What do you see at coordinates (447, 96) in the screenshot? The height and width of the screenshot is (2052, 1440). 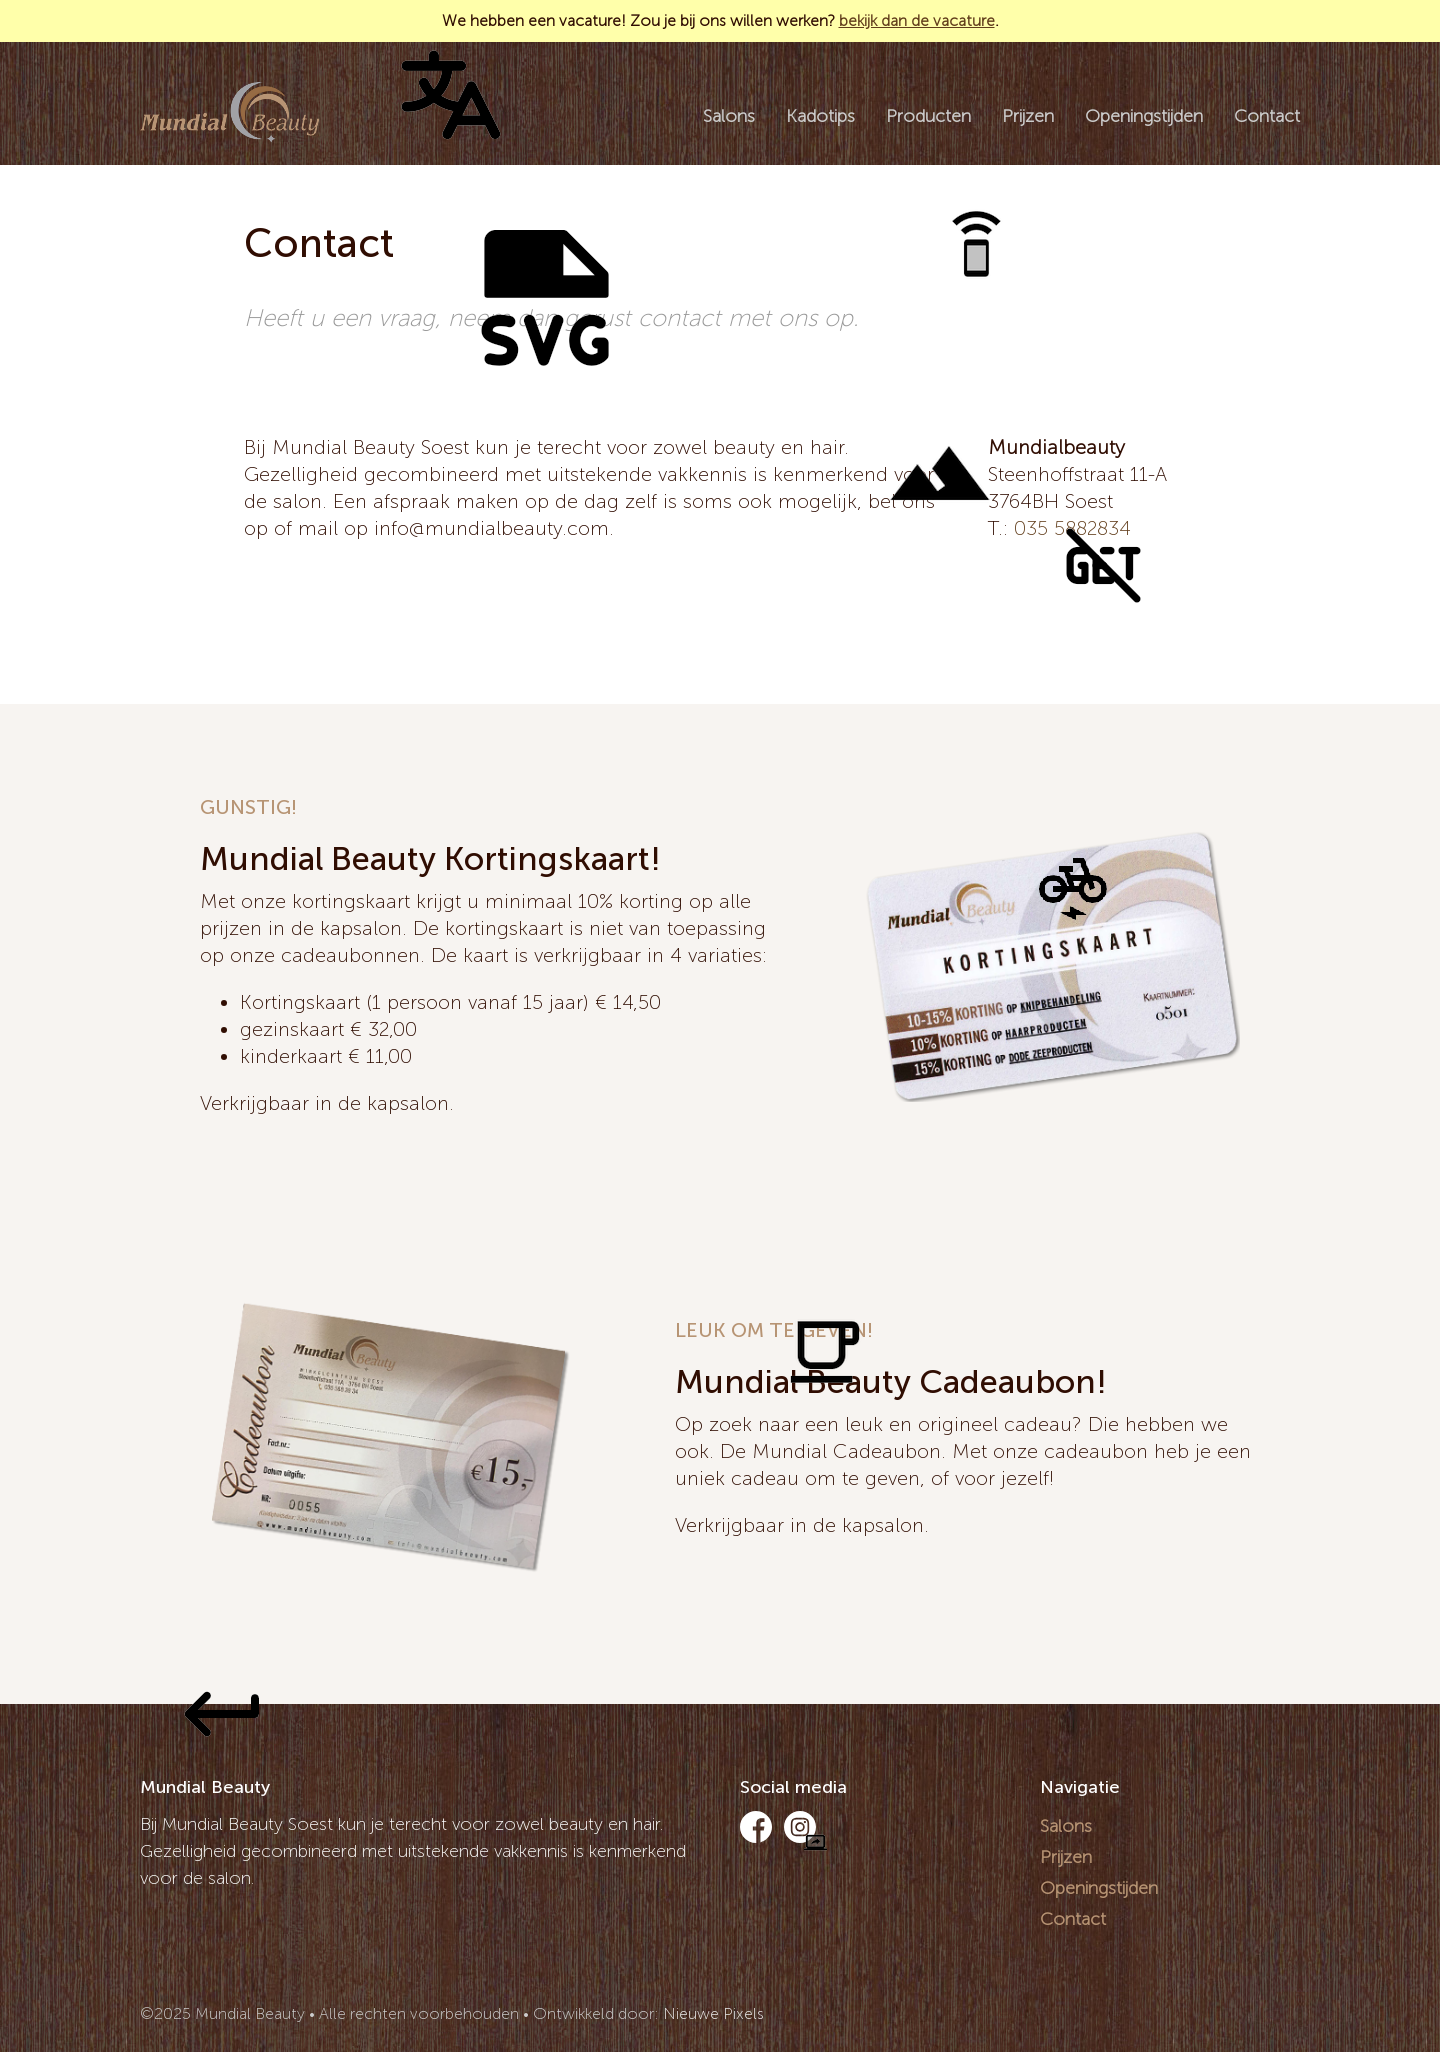 I see `translate text to another language` at bounding box center [447, 96].